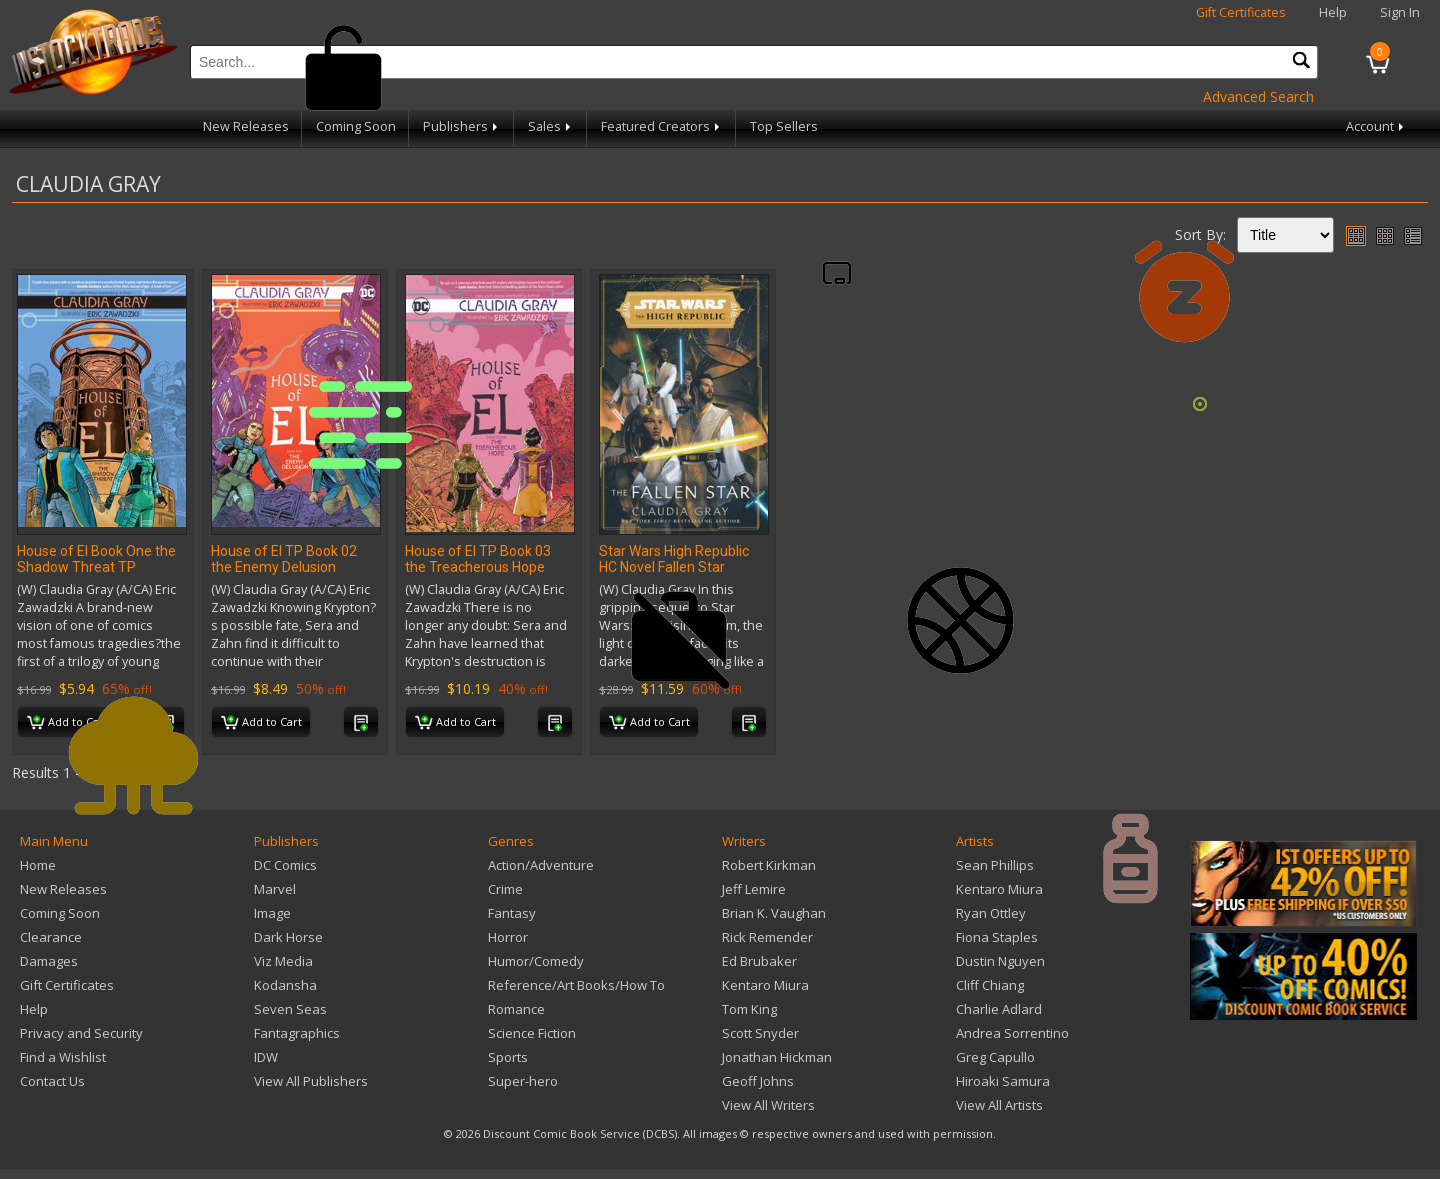 This screenshot has width=1440, height=1179. What do you see at coordinates (133, 755) in the screenshot?
I see `access cloud computing services` at bounding box center [133, 755].